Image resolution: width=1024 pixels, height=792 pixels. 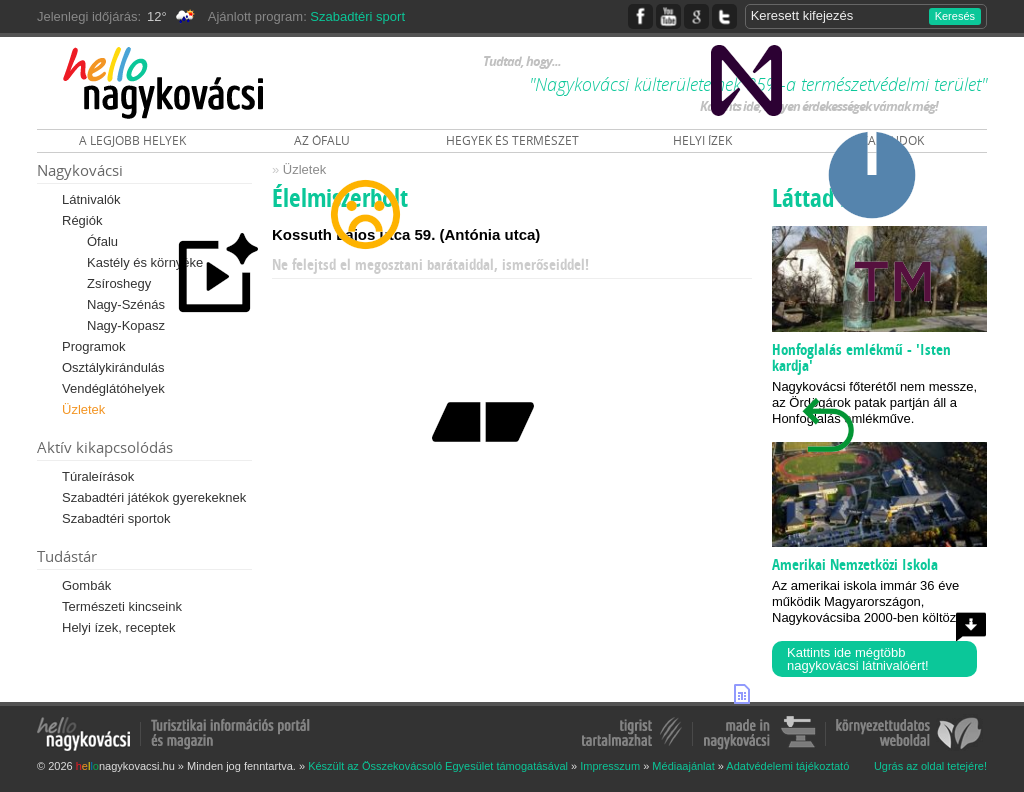 I want to click on access NEAR Protocol wallet or account, so click(x=746, y=80).